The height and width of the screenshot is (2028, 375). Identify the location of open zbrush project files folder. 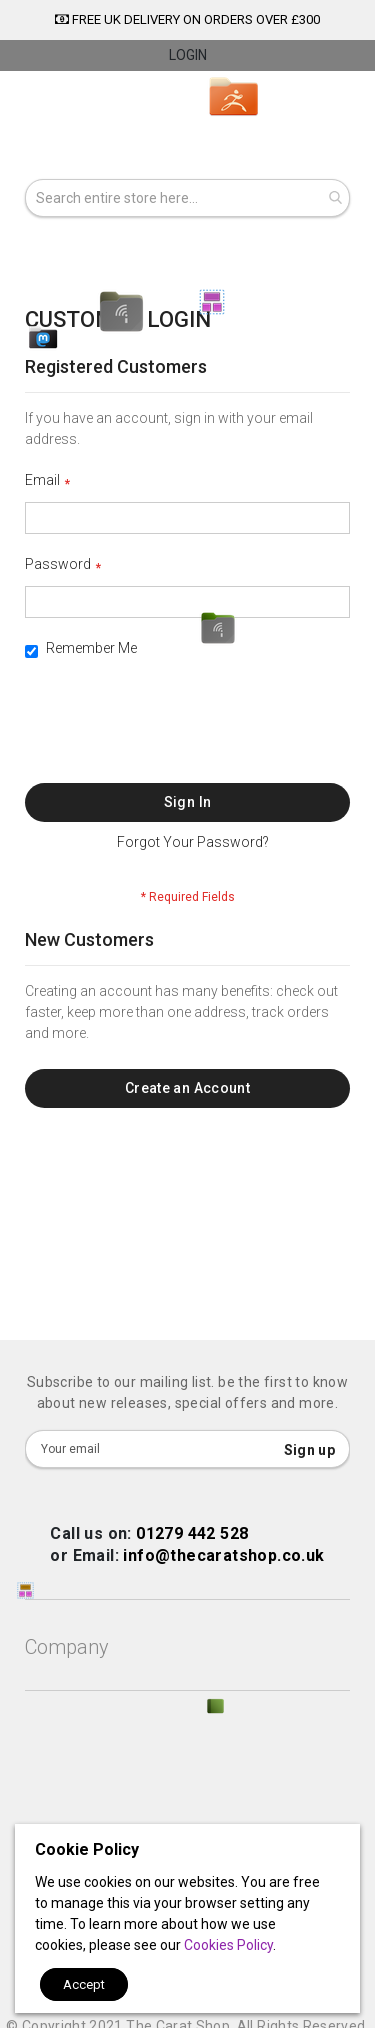
(233, 97).